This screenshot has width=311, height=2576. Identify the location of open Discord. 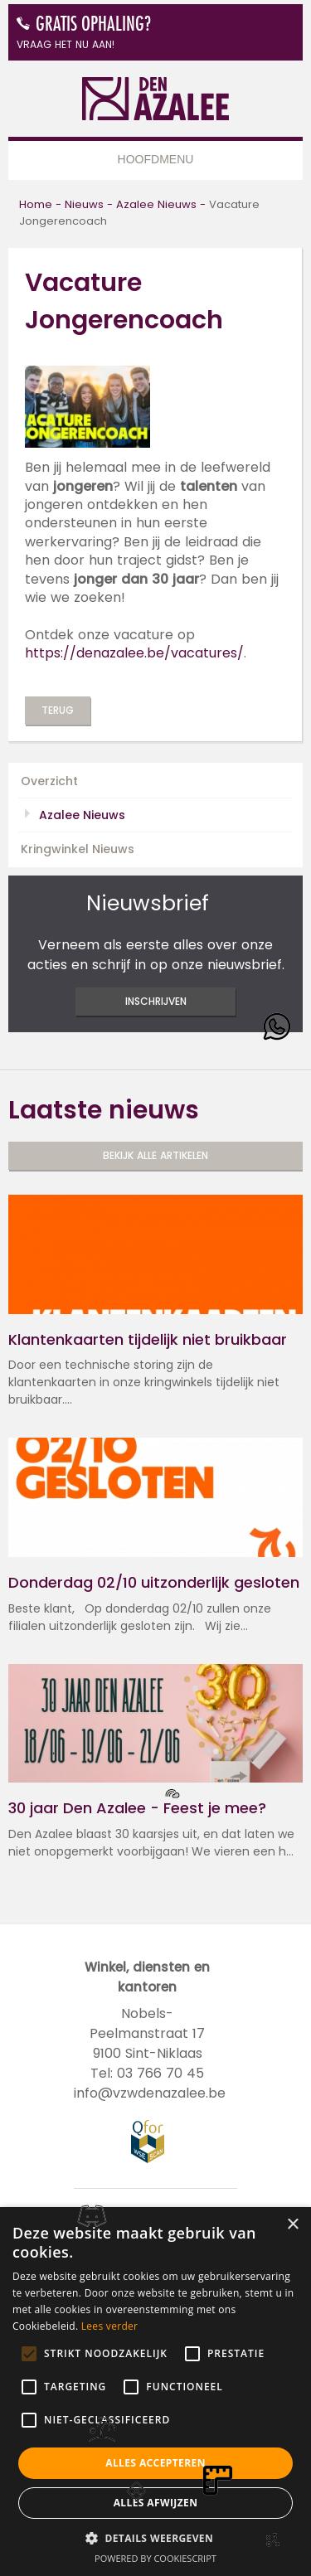
(92, 2215).